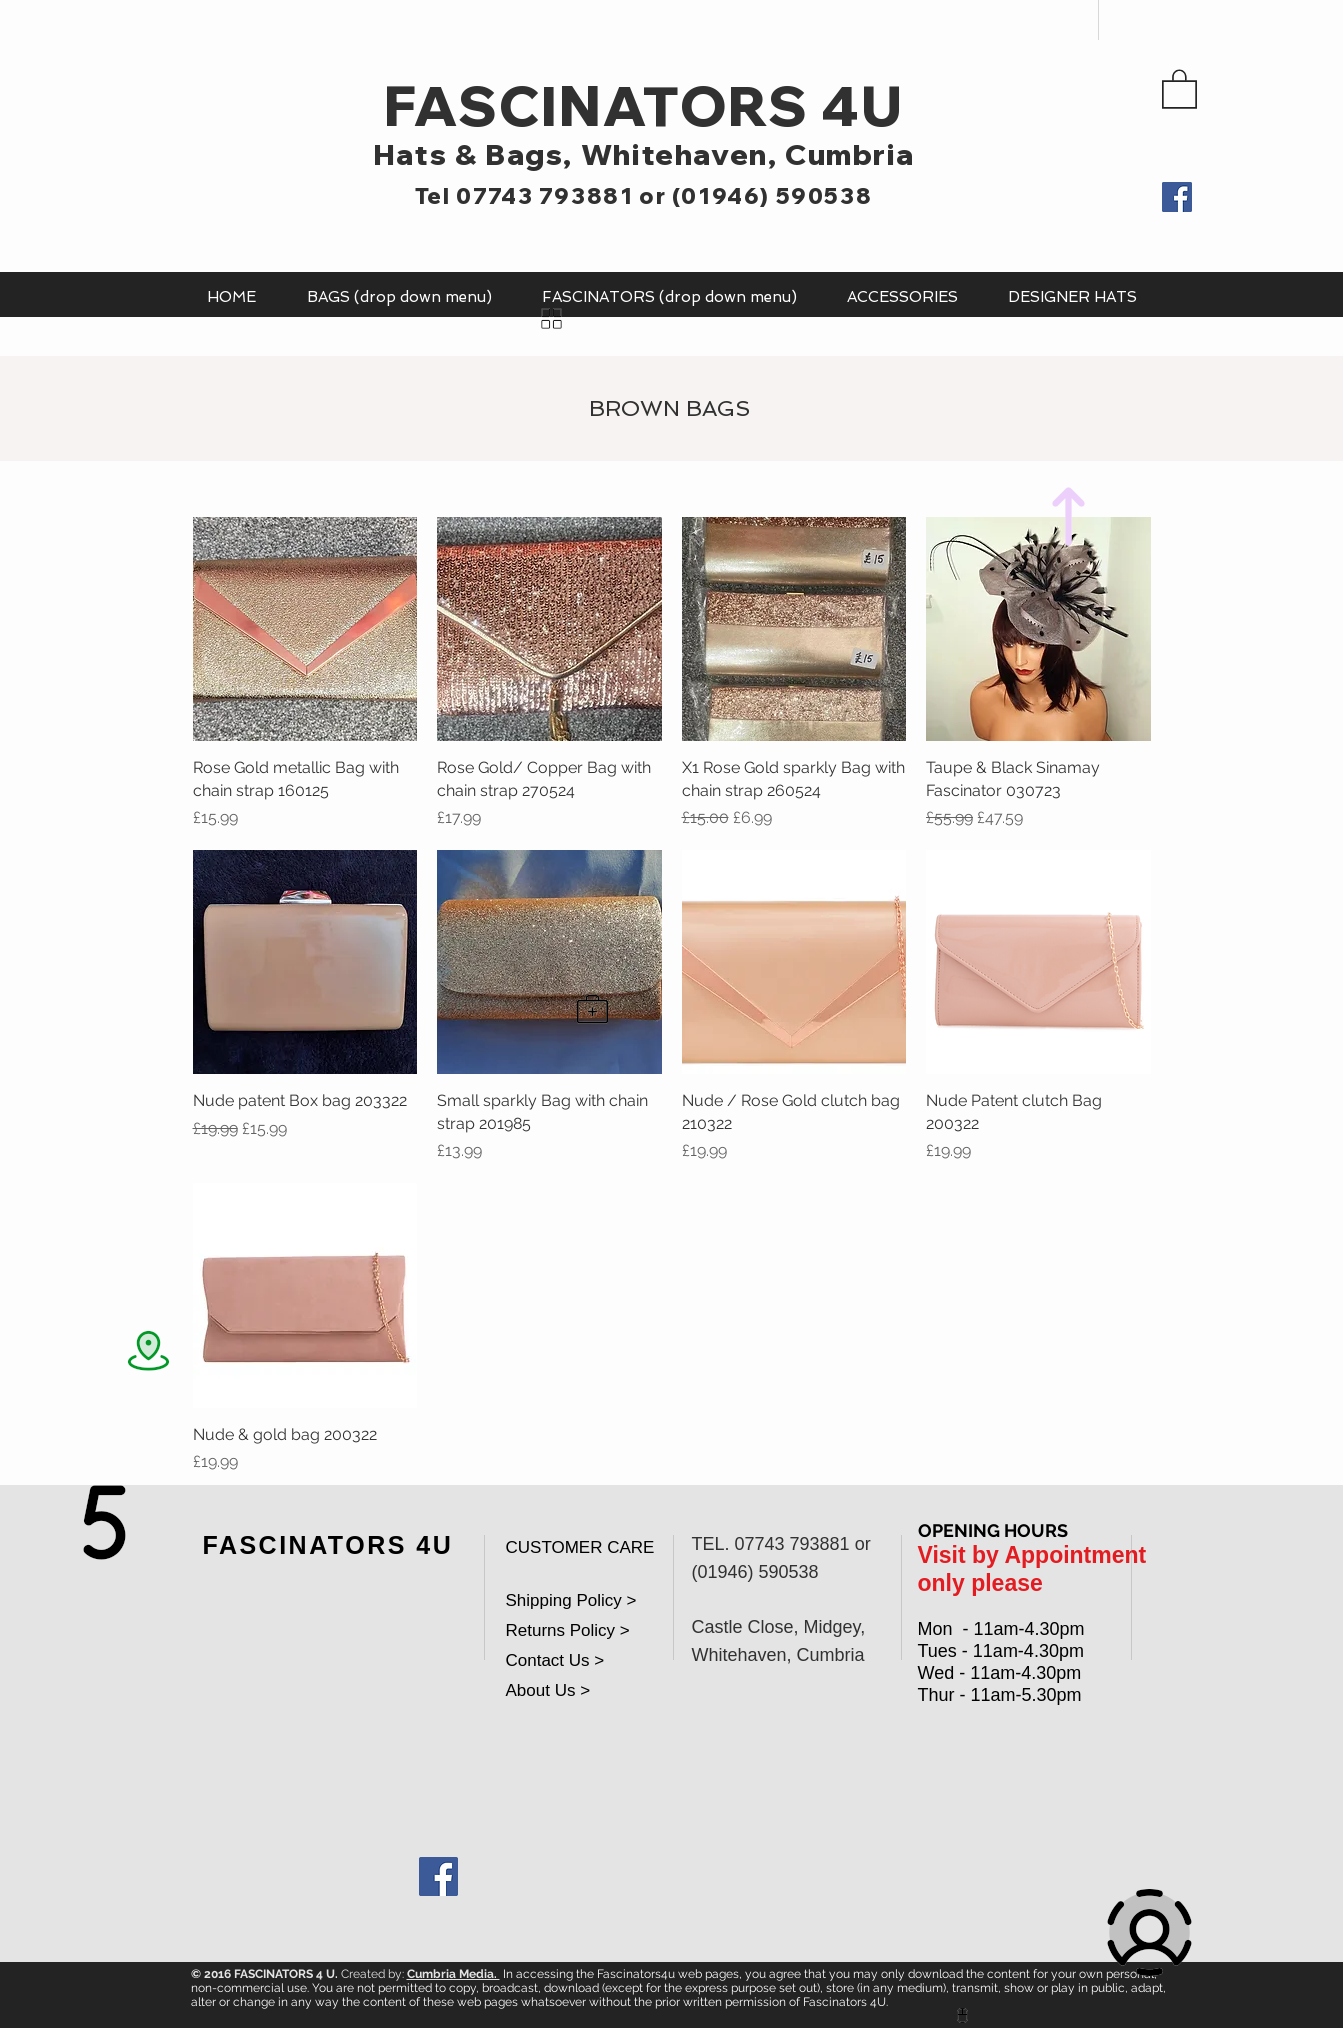 This screenshot has height=2028, width=1343. What do you see at coordinates (1068, 516) in the screenshot?
I see `scroll to top of page` at bounding box center [1068, 516].